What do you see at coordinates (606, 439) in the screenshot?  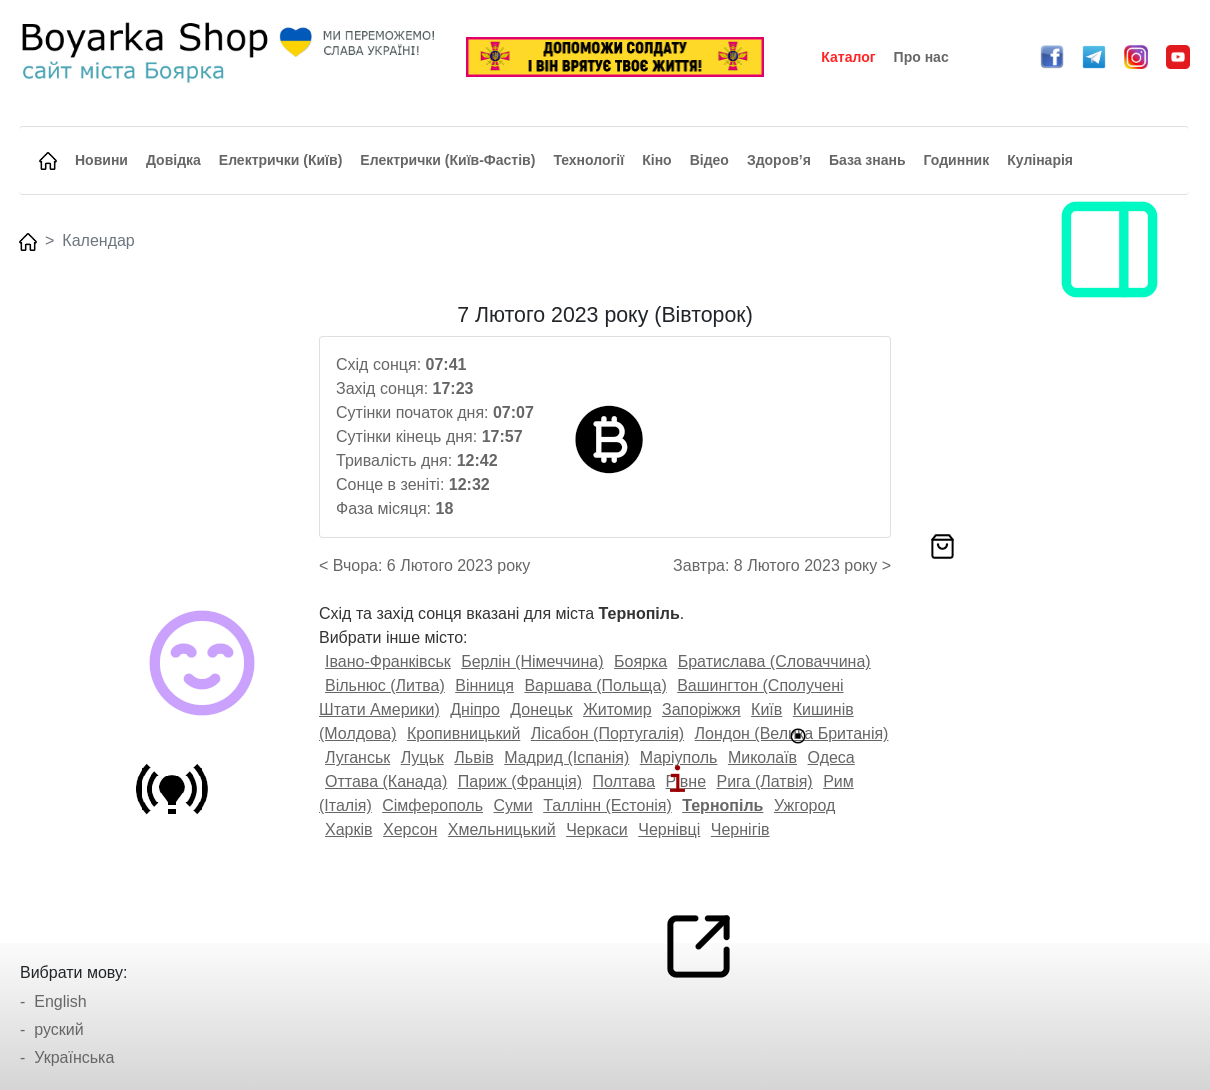 I see `view bitcoin wallet or balance` at bounding box center [606, 439].